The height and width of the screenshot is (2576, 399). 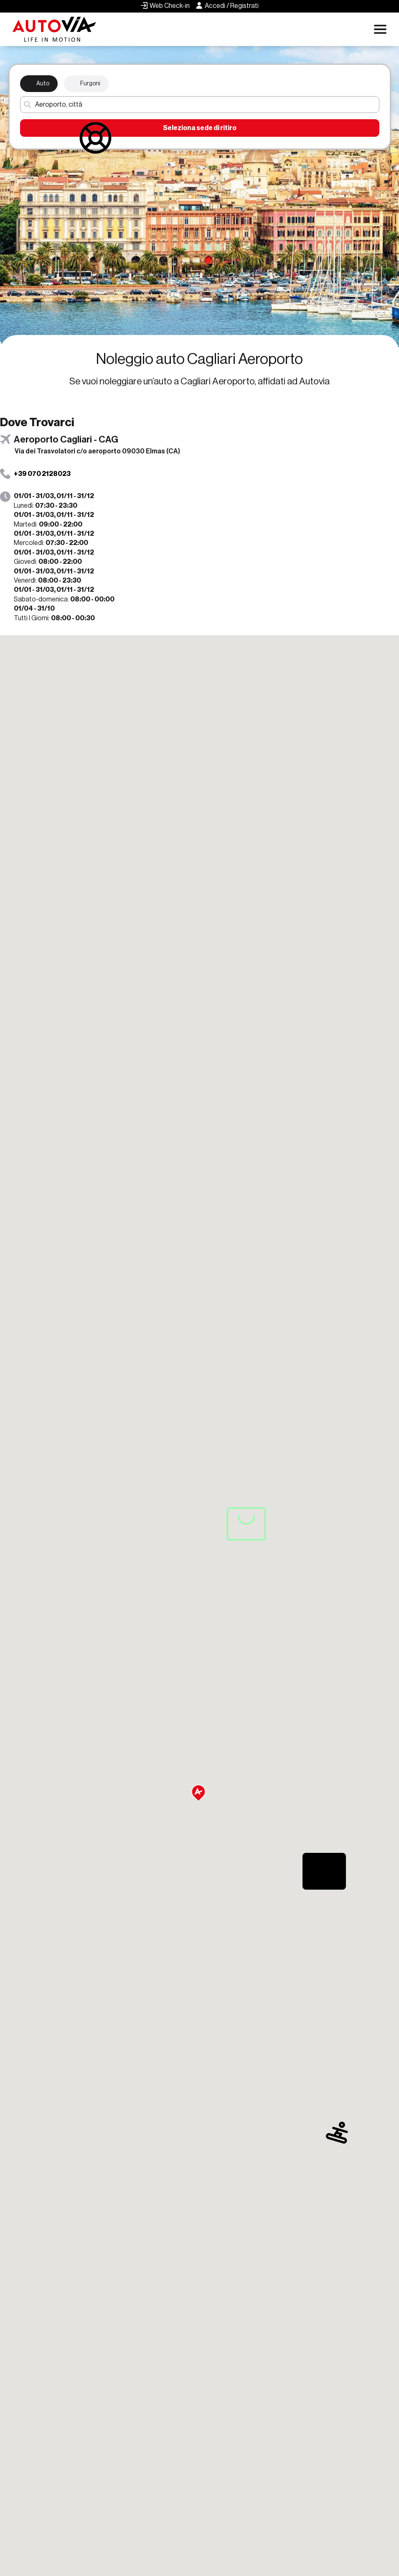 What do you see at coordinates (246, 1524) in the screenshot?
I see `view your shopping bag` at bounding box center [246, 1524].